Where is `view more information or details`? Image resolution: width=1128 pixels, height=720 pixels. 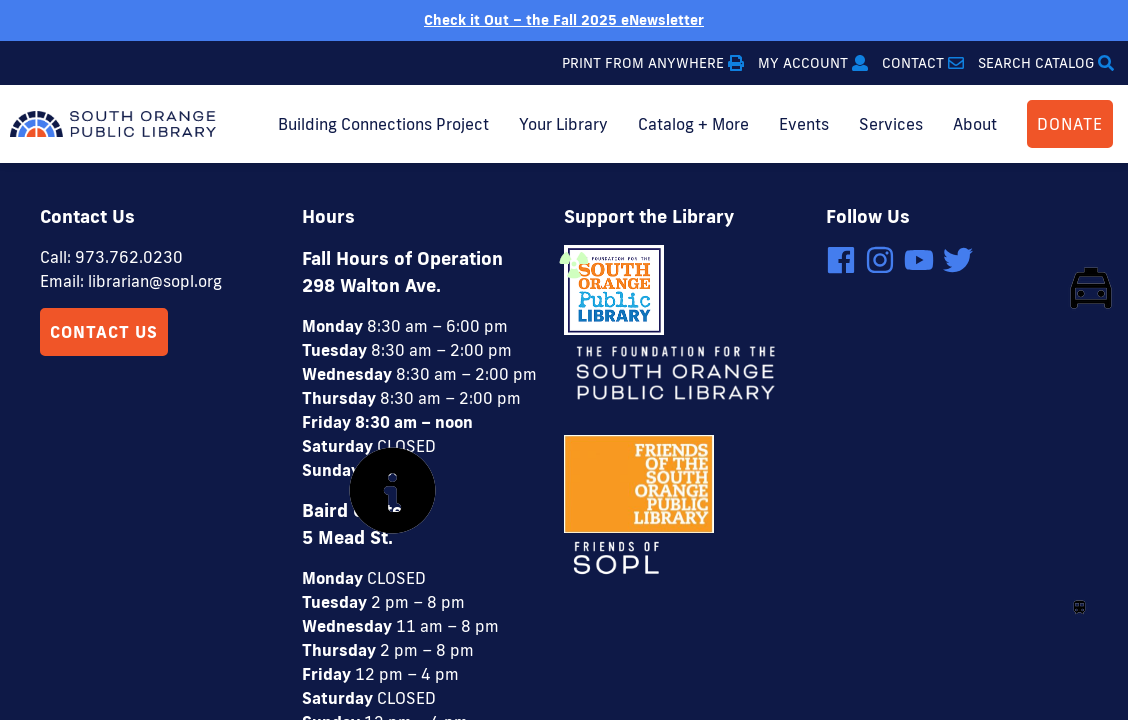 view more information or details is located at coordinates (392, 490).